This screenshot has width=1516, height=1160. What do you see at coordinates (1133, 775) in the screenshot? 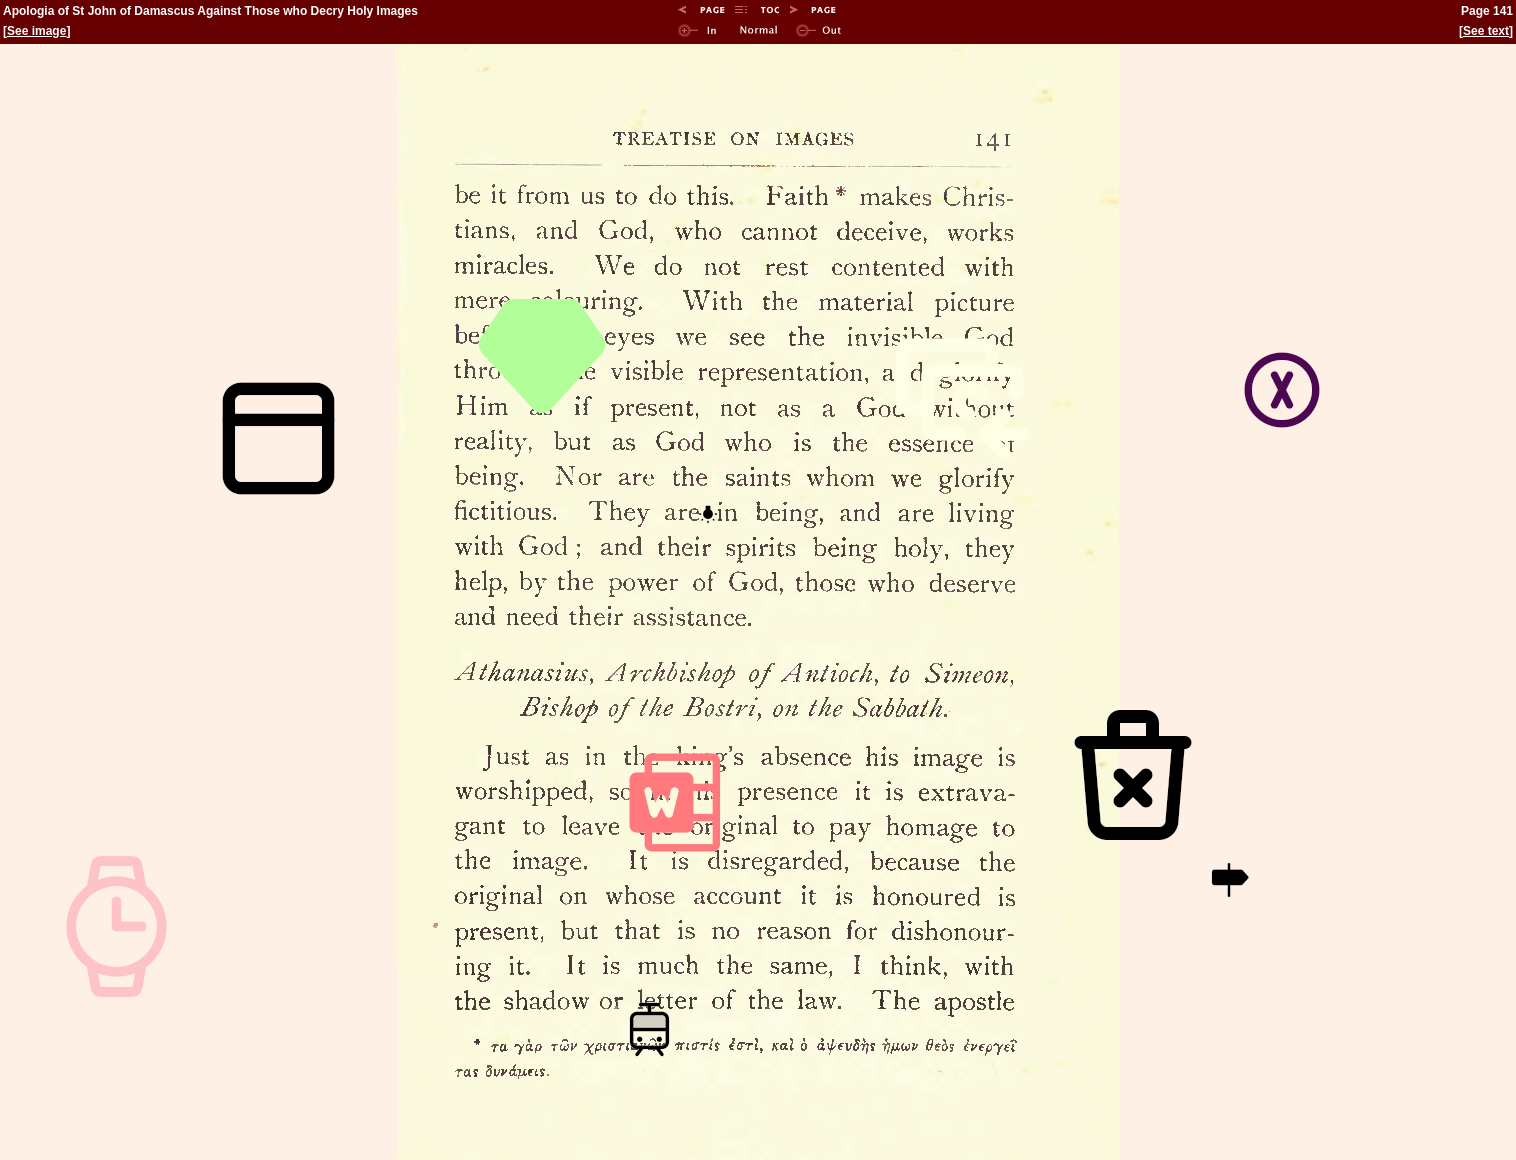
I see `permanently delete an item` at bounding box center [1133, 775].